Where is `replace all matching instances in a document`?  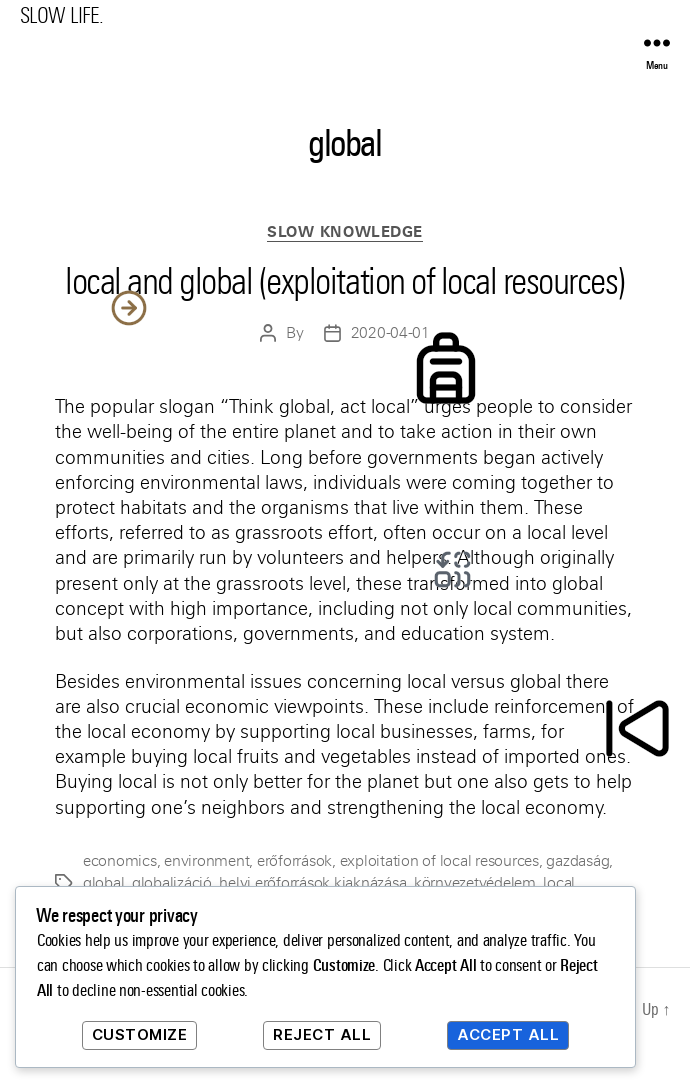 replace all matching instances in a document is located at coordinates (452, 569).